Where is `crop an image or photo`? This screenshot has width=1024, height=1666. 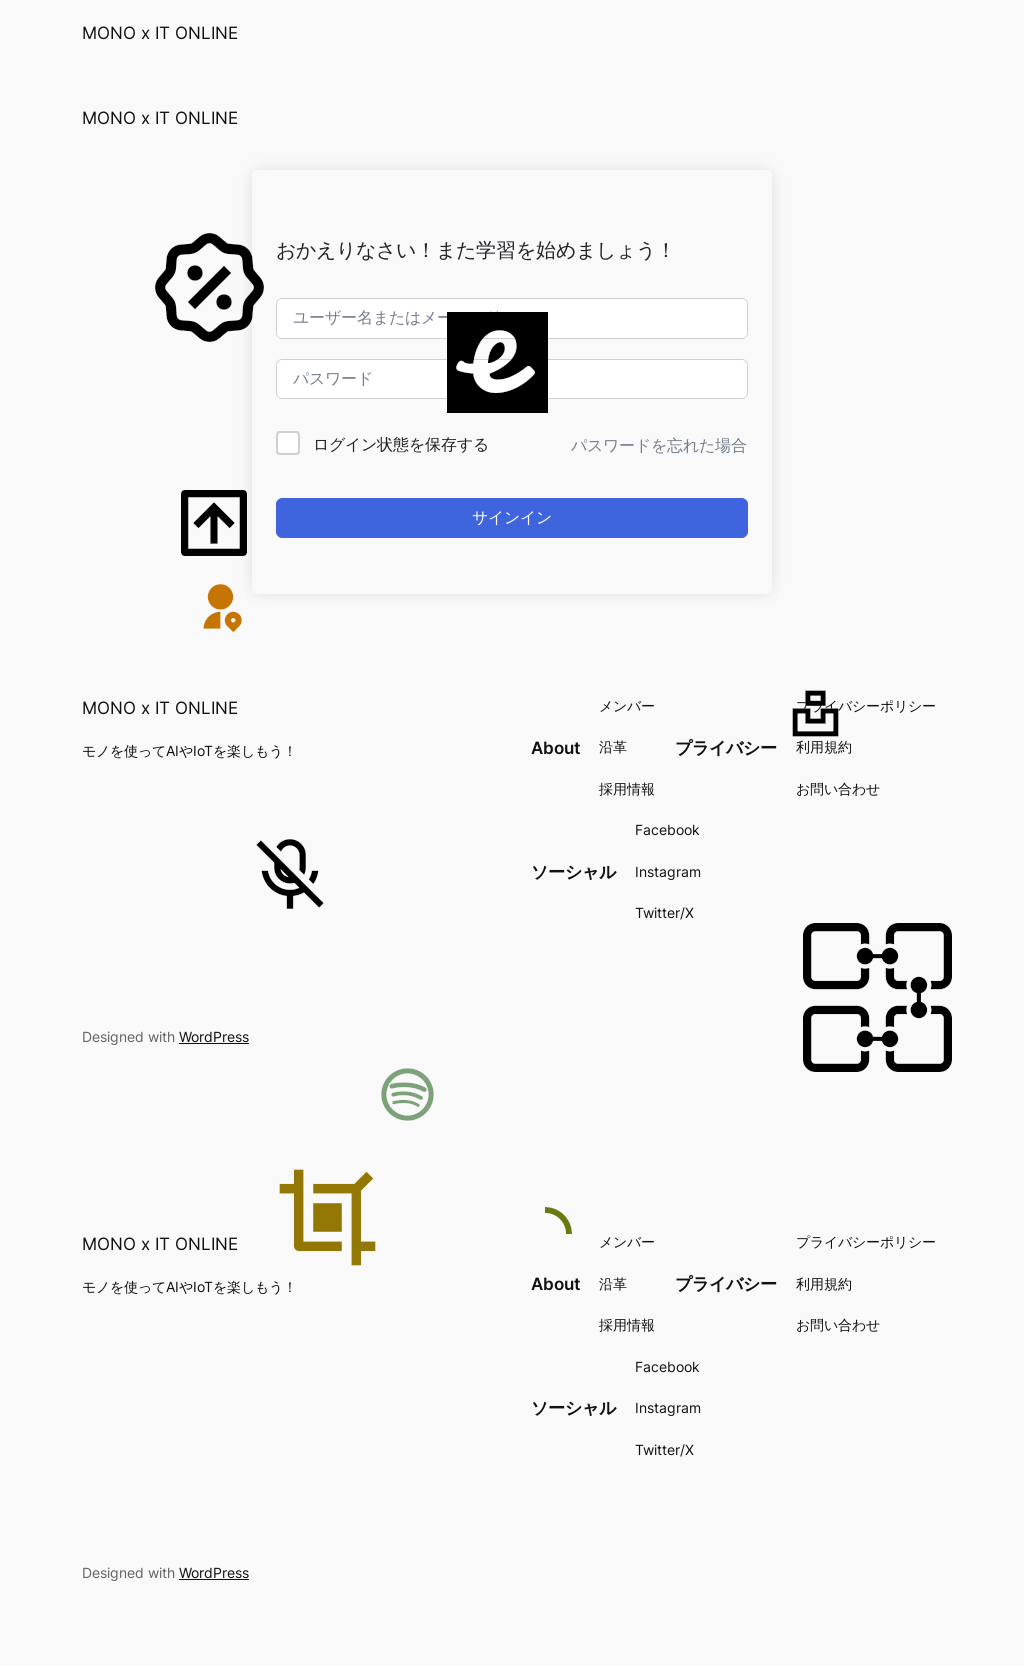 crop an image or photo is located at coordinates (327, 1217).